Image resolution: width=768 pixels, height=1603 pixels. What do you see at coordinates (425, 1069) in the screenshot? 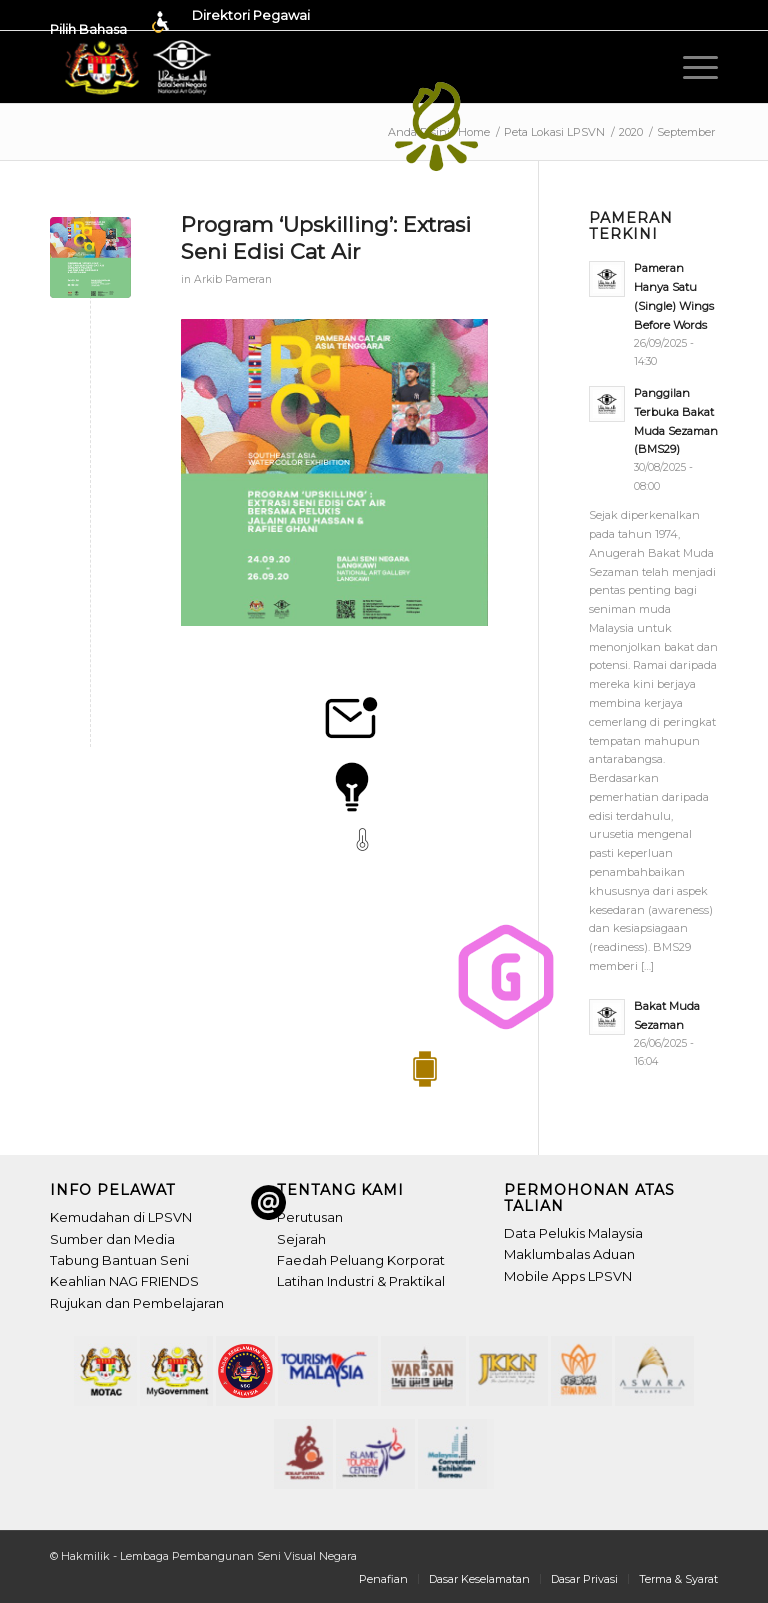
I see `access smartwatch settings or companion app` at bounding box center [425, 1069].